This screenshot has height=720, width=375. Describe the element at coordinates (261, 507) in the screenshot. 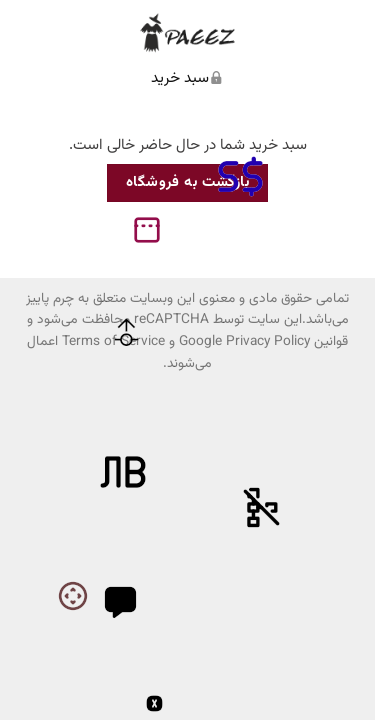

I see `disable schema or data structure view` at that location.